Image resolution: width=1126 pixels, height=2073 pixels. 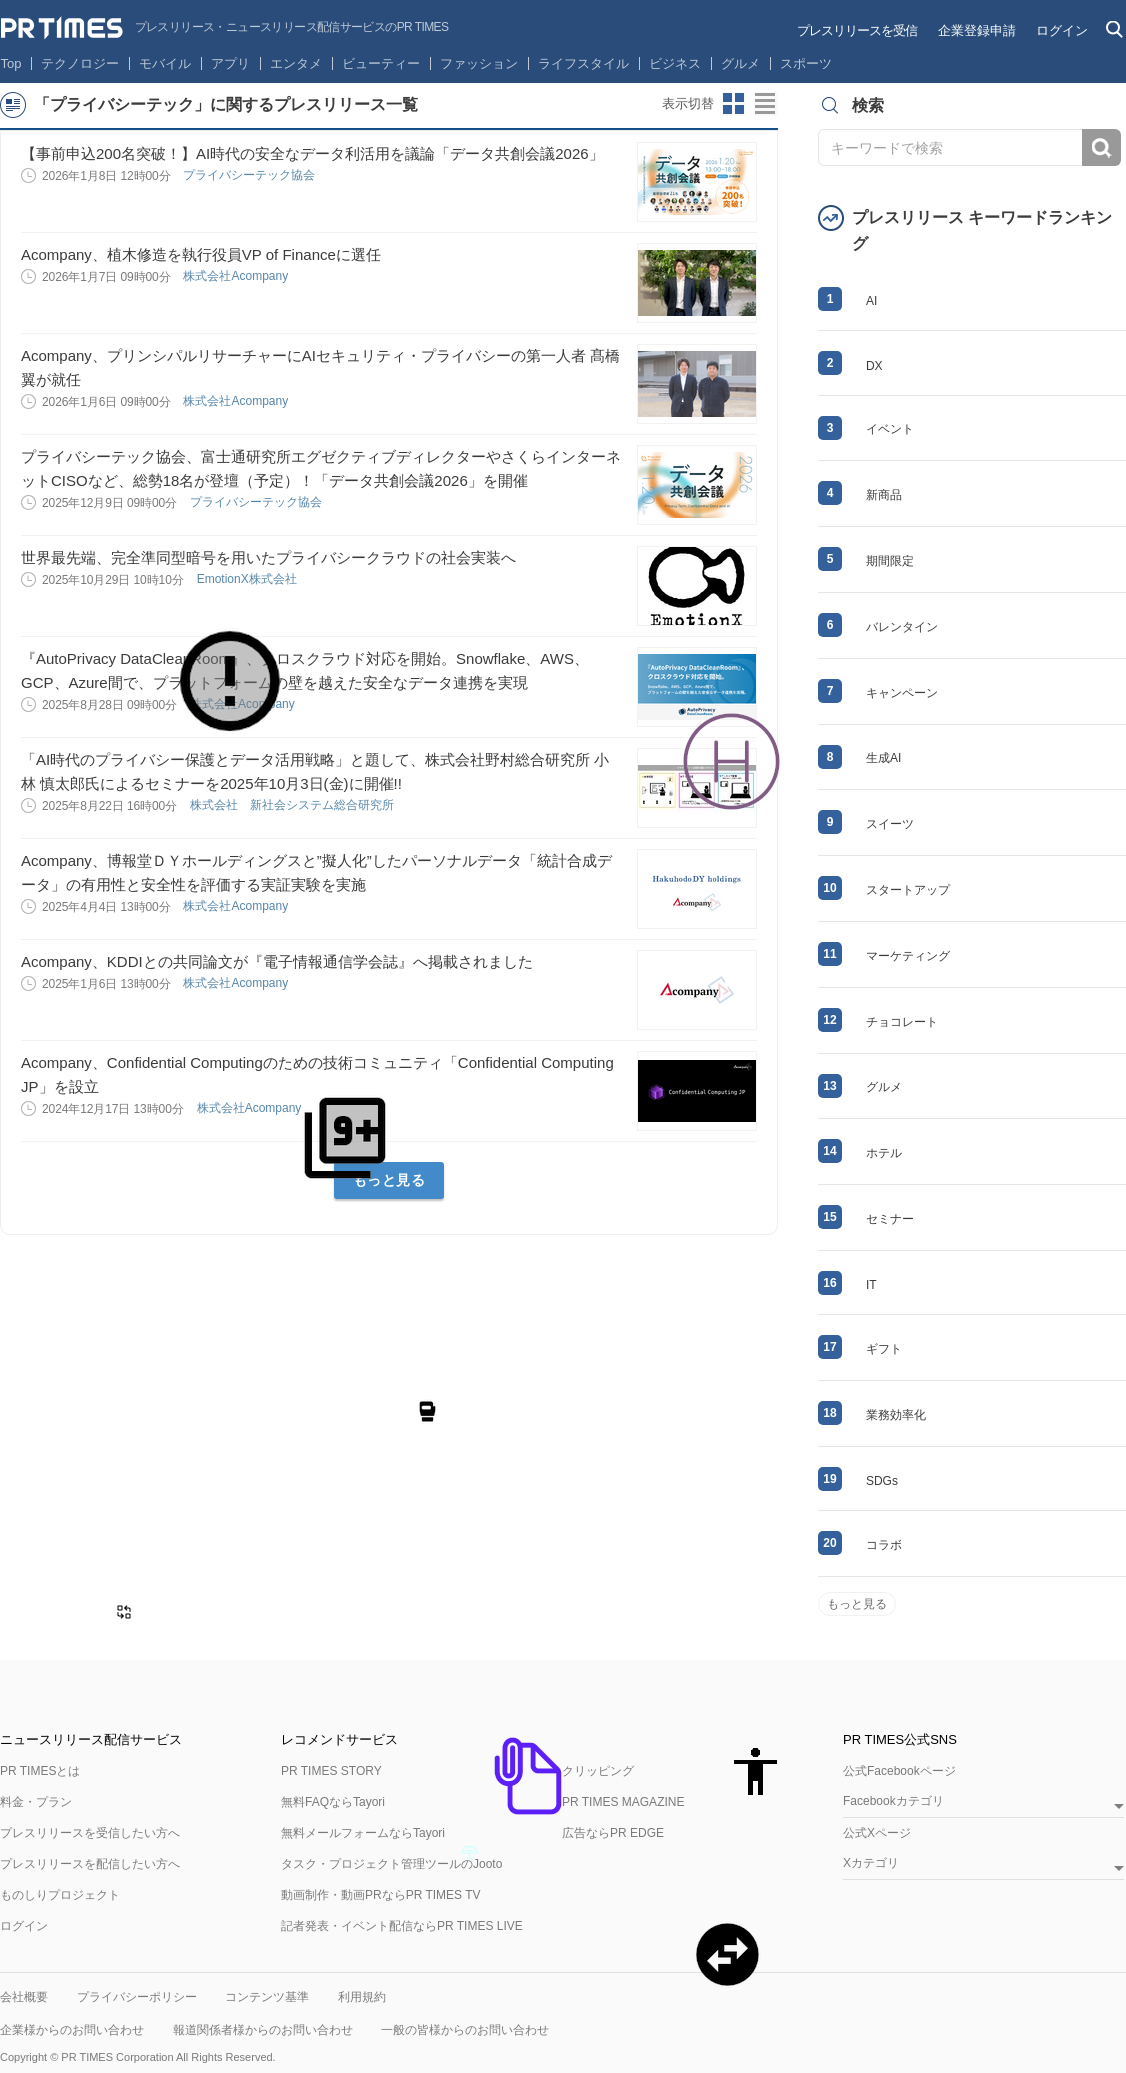 What do you see at coordinates (124, 1612) in the screenshot?
I see `swap or exchange two items` at bounding box center [124, 1612].